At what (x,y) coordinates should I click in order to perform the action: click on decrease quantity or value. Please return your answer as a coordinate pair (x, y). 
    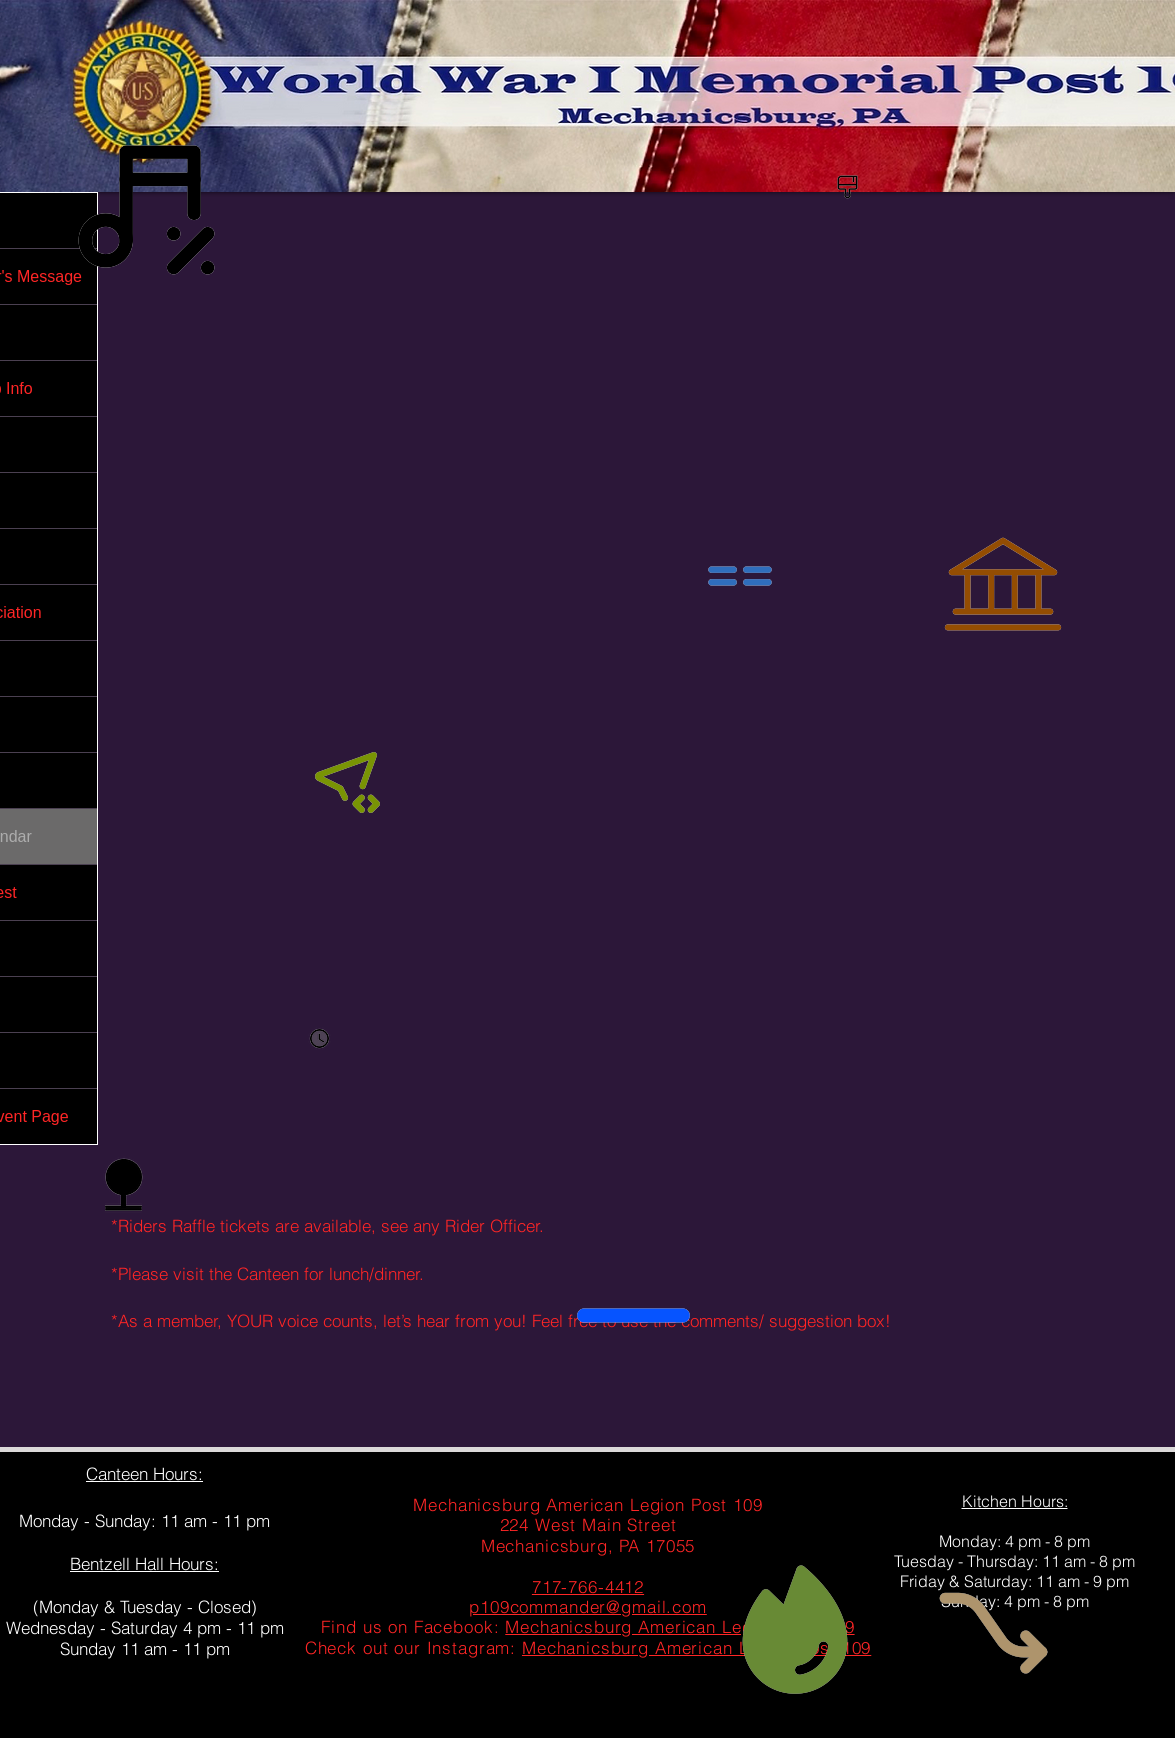
    Looking at the image, I should click on (633, 1315).